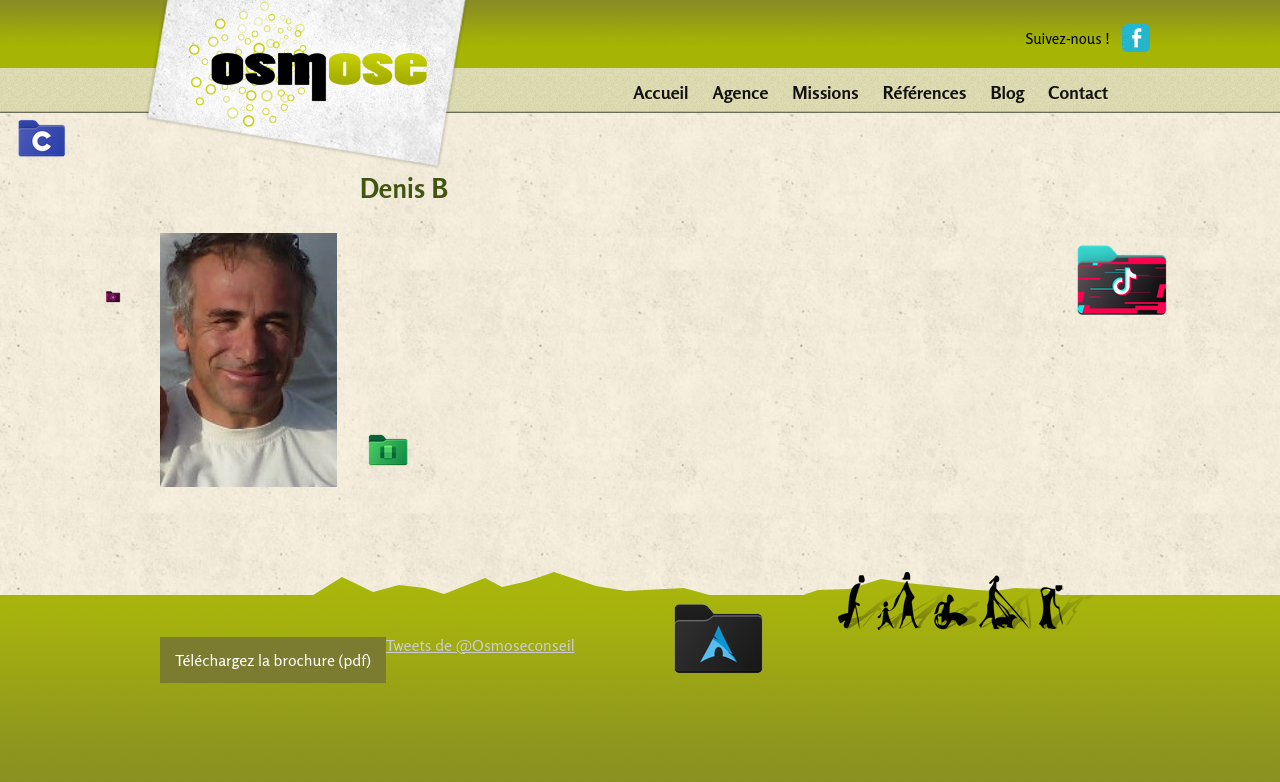  Describe the element at coordinates (41, 139) in the screenshot. I see `open folder containing C programming files` at that location.